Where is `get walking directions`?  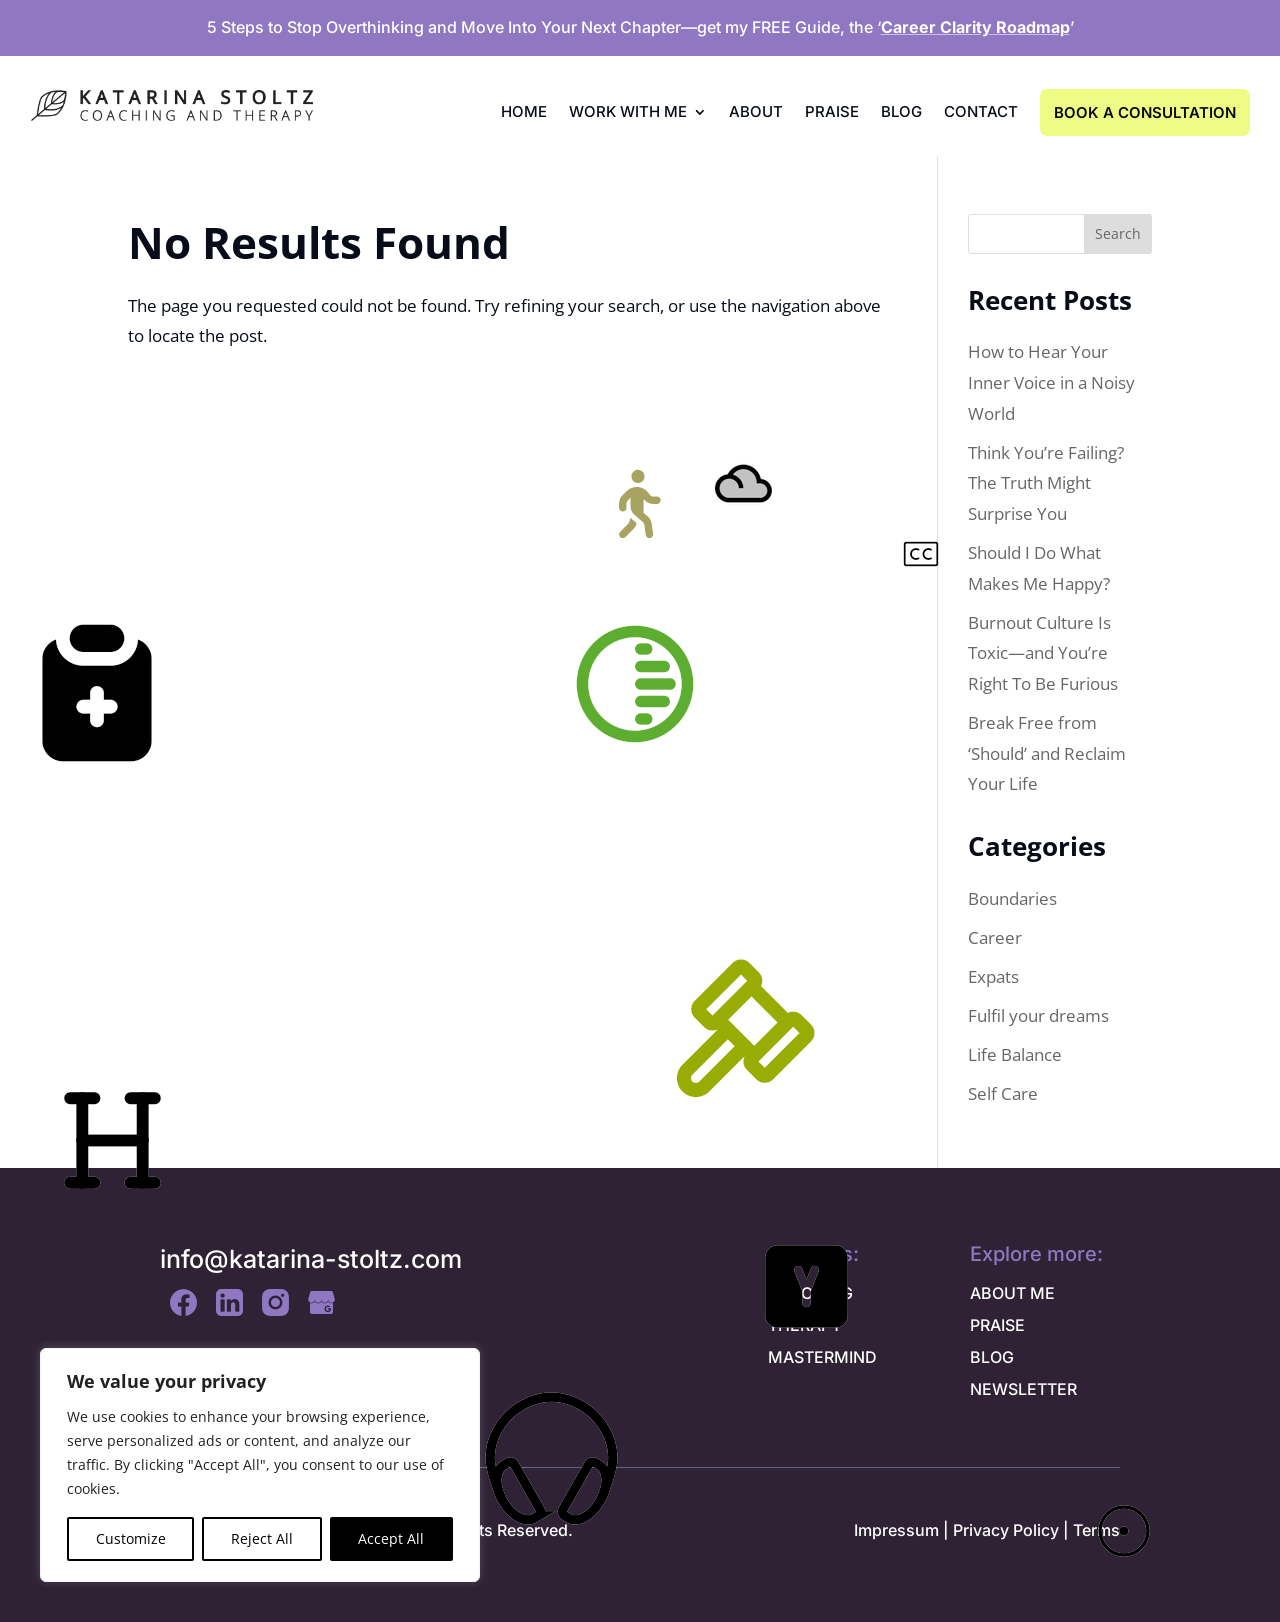
get walking directions is located at coordinates (638, 504).